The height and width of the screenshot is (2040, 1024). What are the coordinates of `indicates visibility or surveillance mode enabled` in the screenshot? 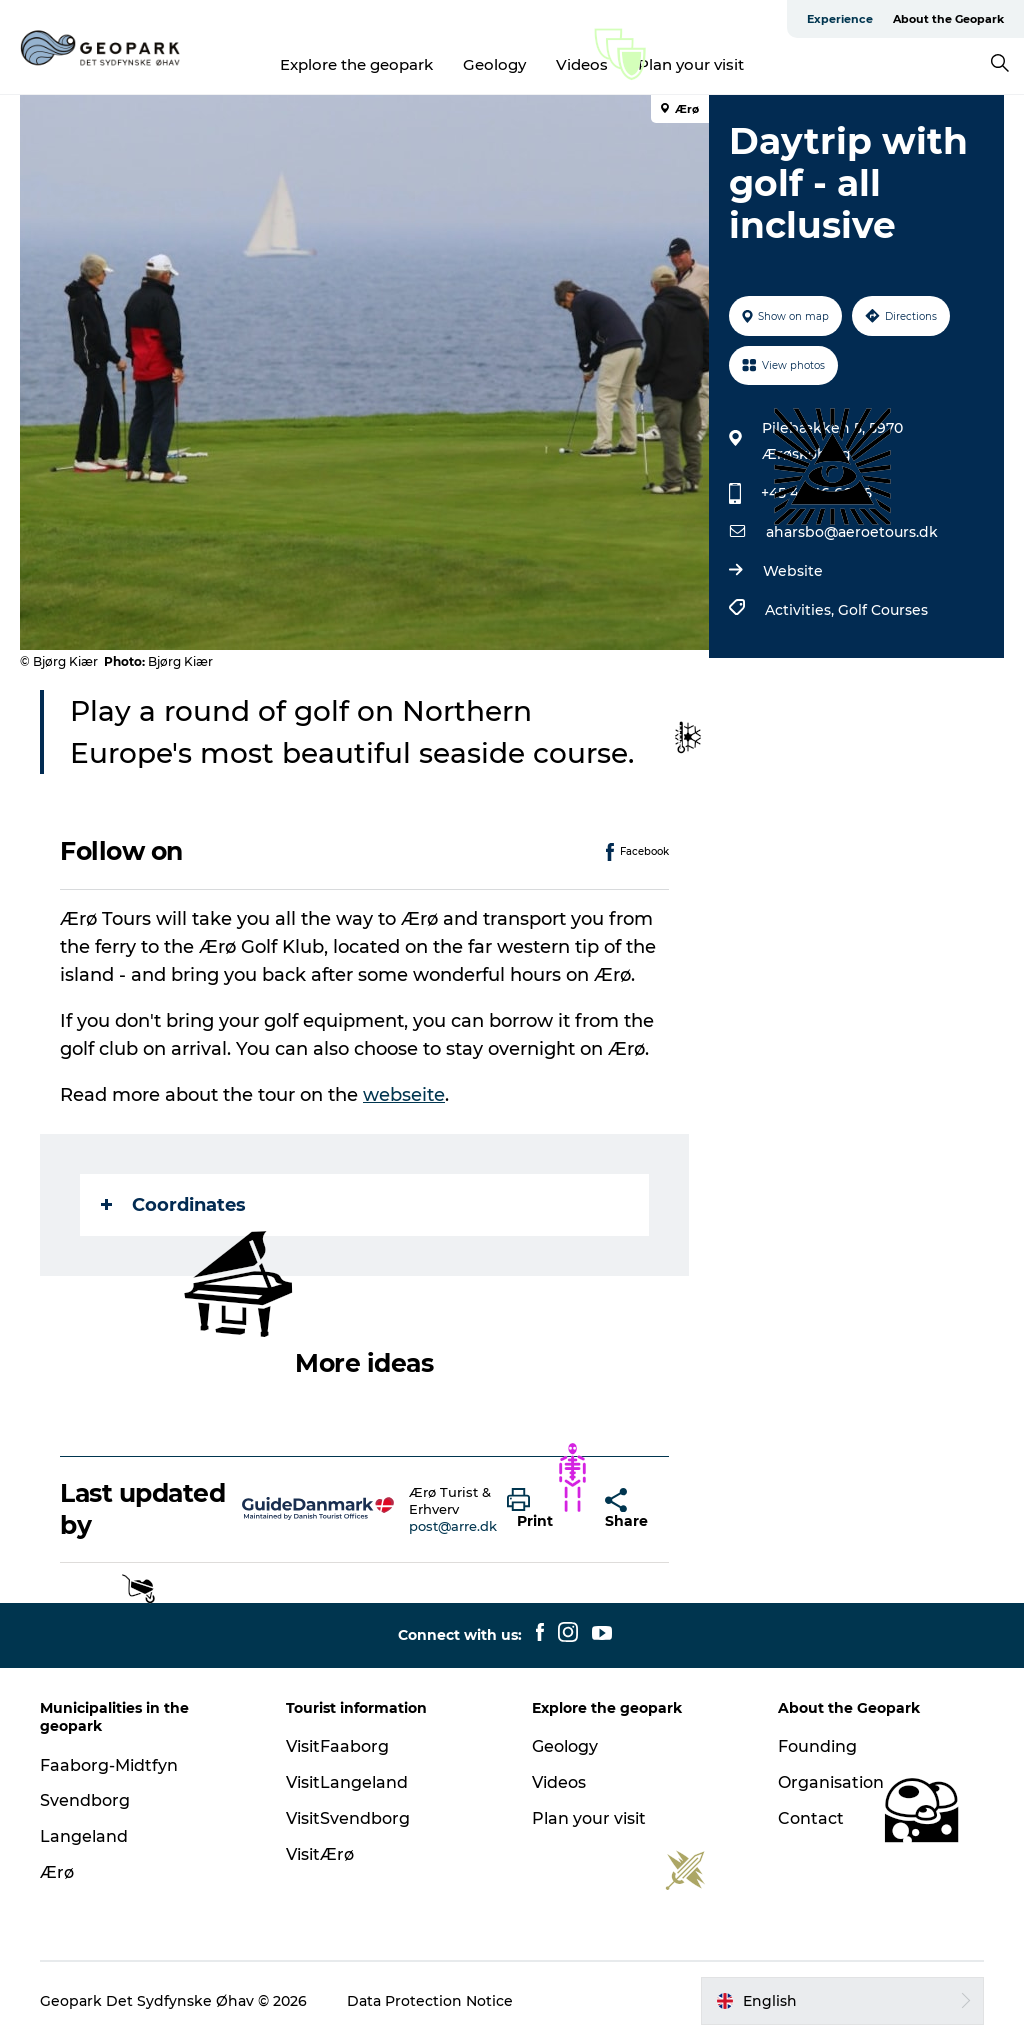 It's located at (832, 466).